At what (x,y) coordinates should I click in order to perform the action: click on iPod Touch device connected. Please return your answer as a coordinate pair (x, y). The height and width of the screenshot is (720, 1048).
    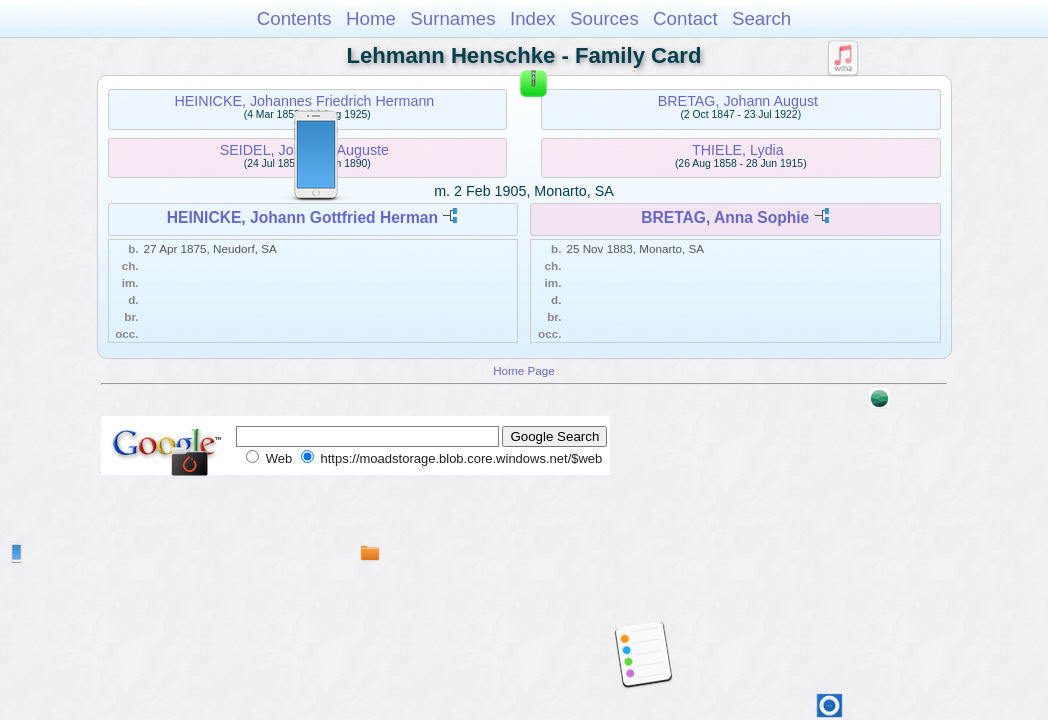
    Looking at the image, I should click on (16, 552).